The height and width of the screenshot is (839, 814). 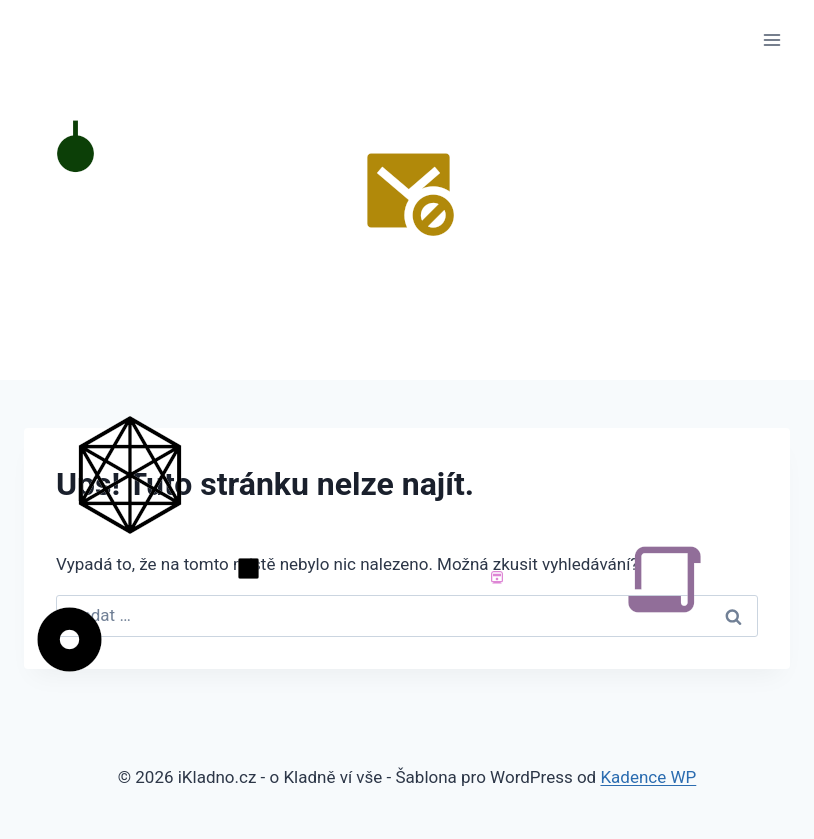 I want to click on view train schedules or transit options, so click(x=497, y=577).